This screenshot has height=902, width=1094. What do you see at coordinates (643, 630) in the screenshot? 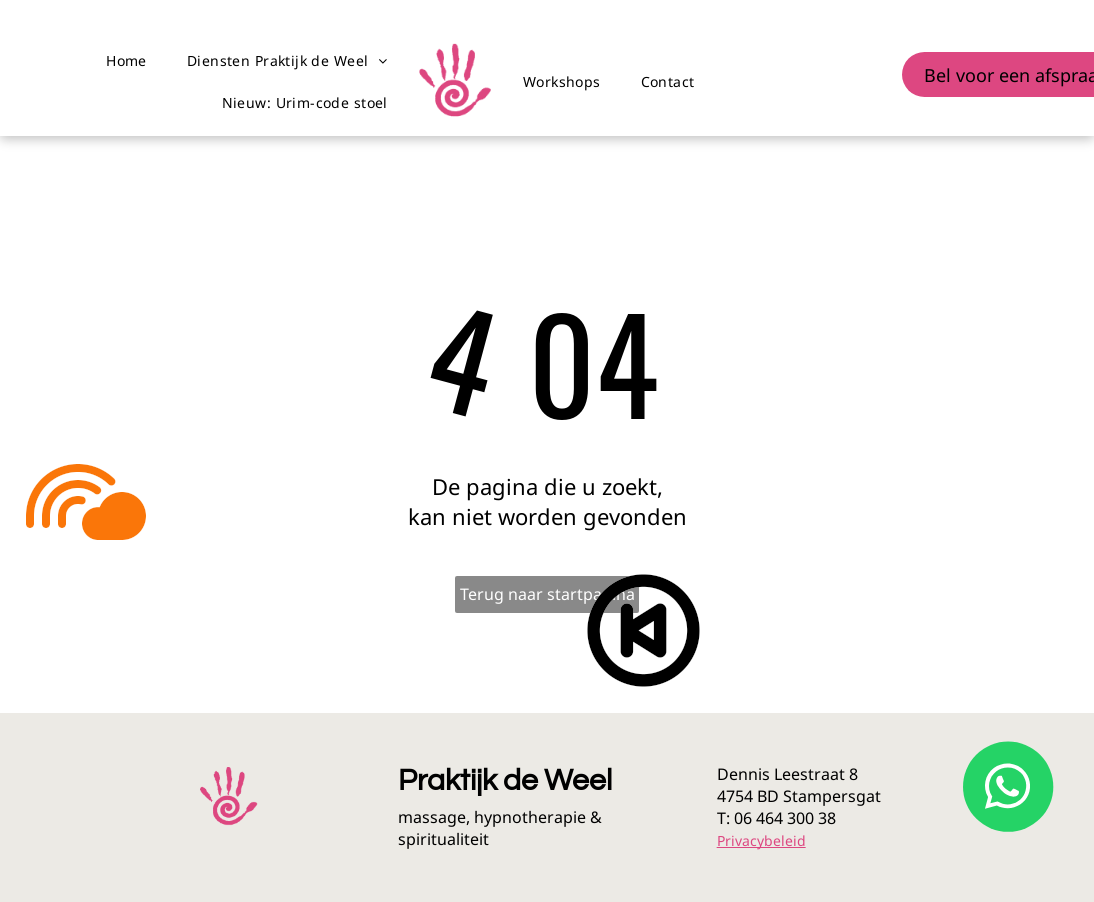
I see `skip to previous track` at bounding box center [643, 630].